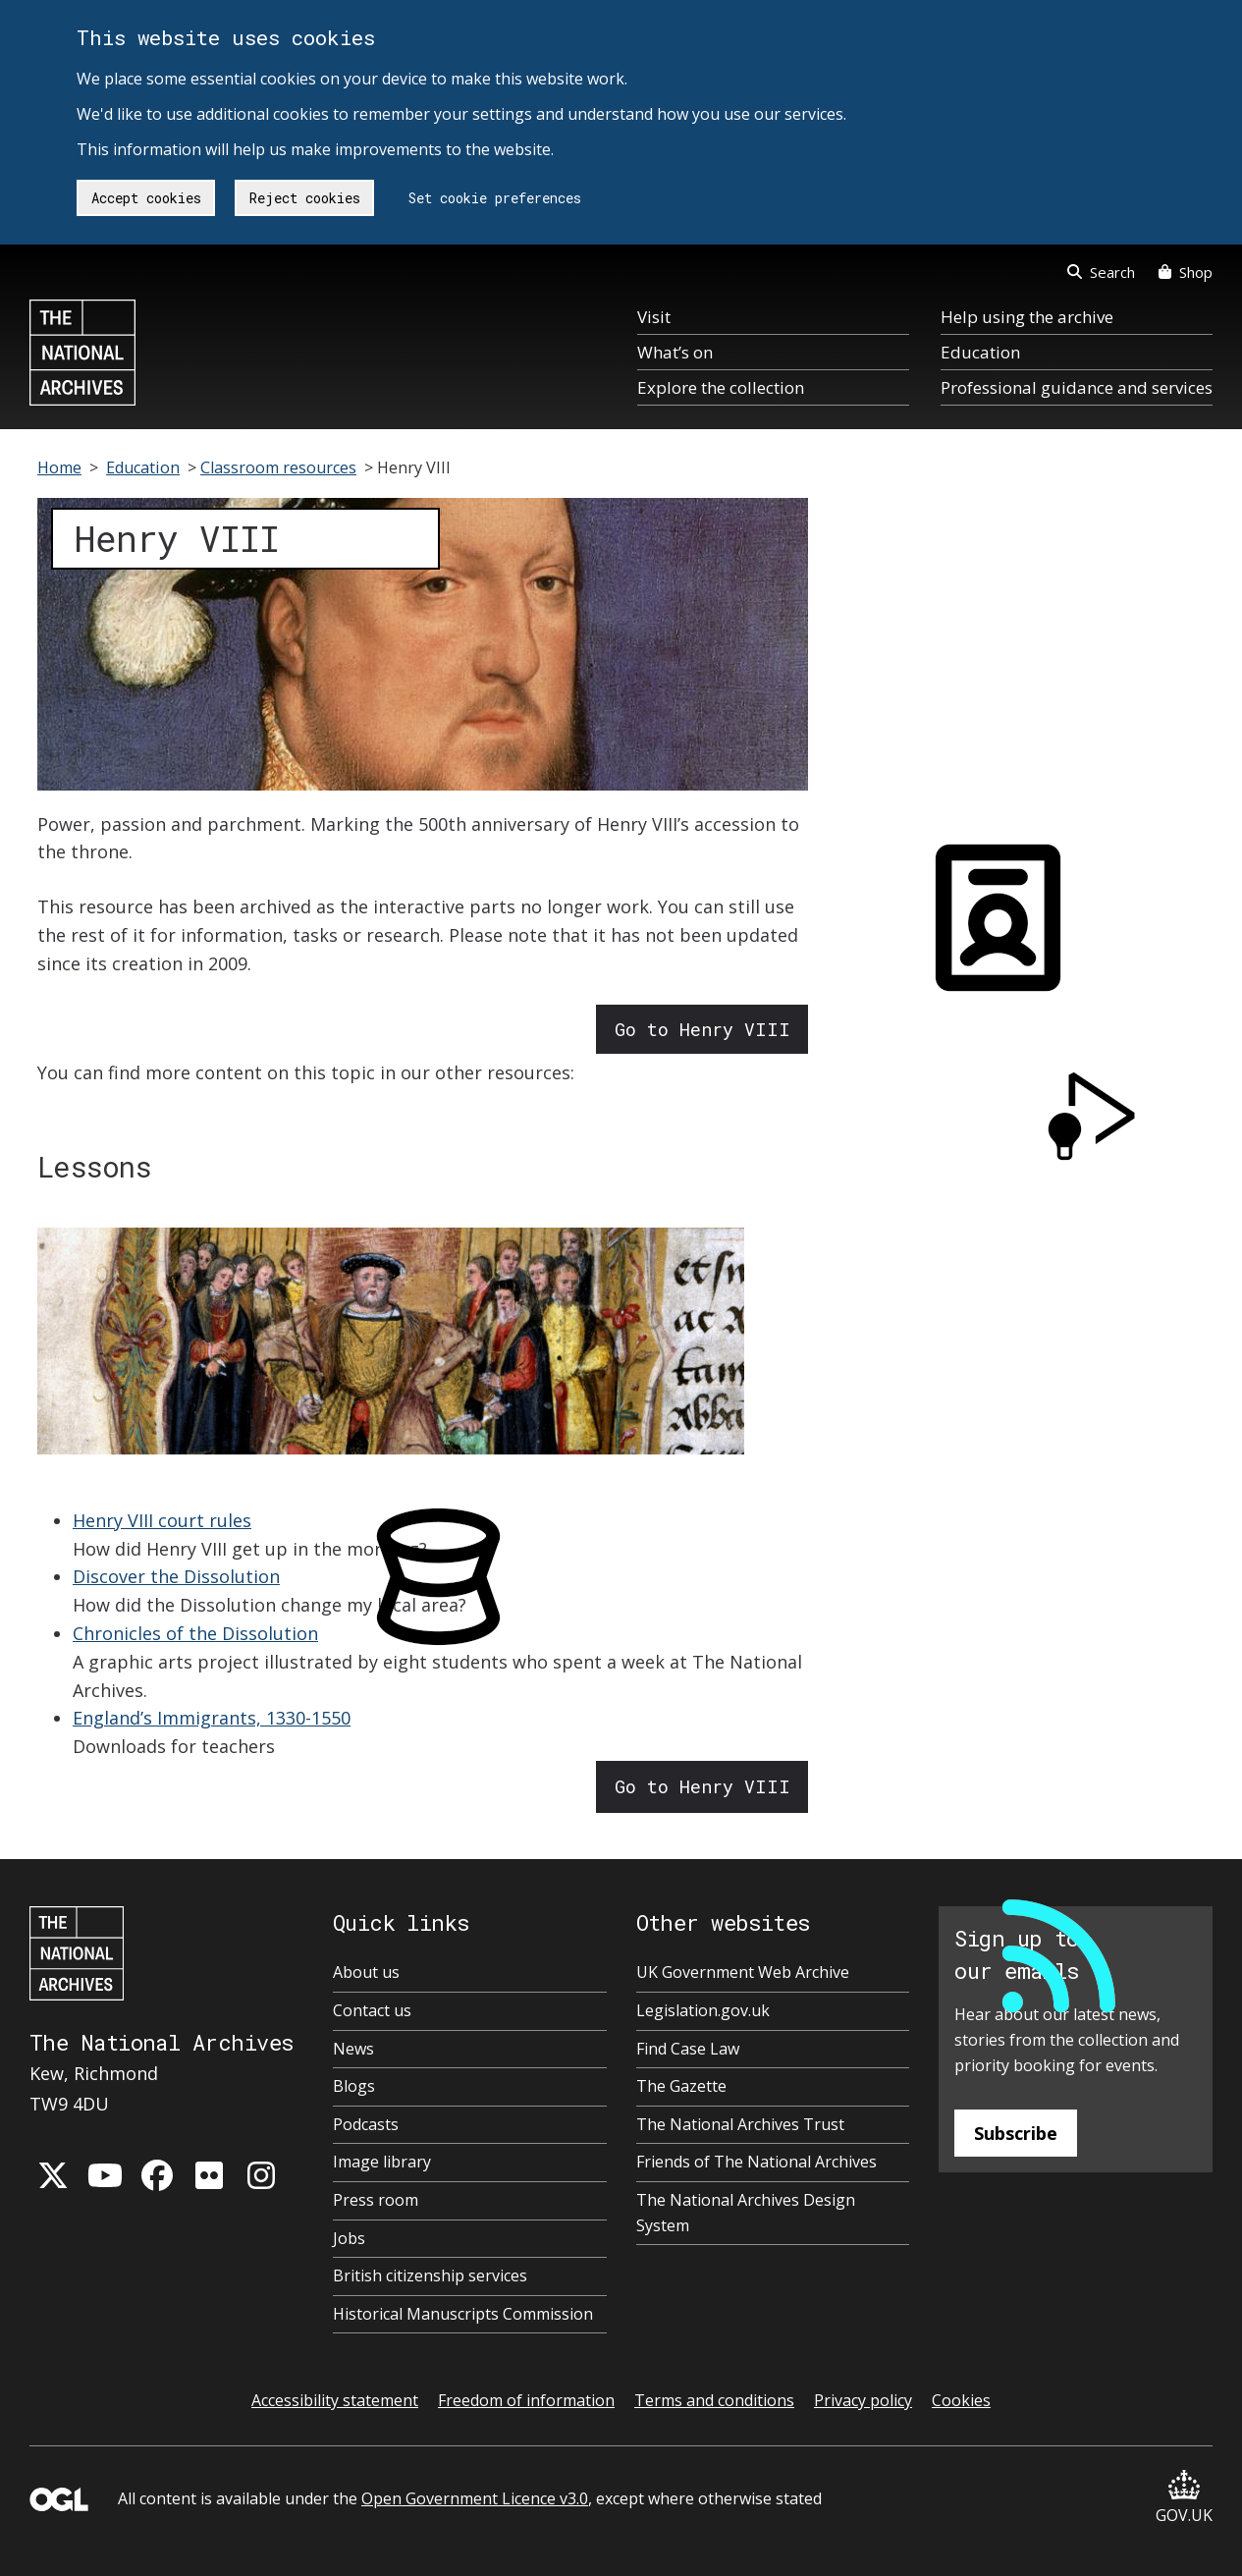 This screenshot has height=2576, width=1242. I want to click on diabolo toy or juggling equipment icon, so click(438, 1576).